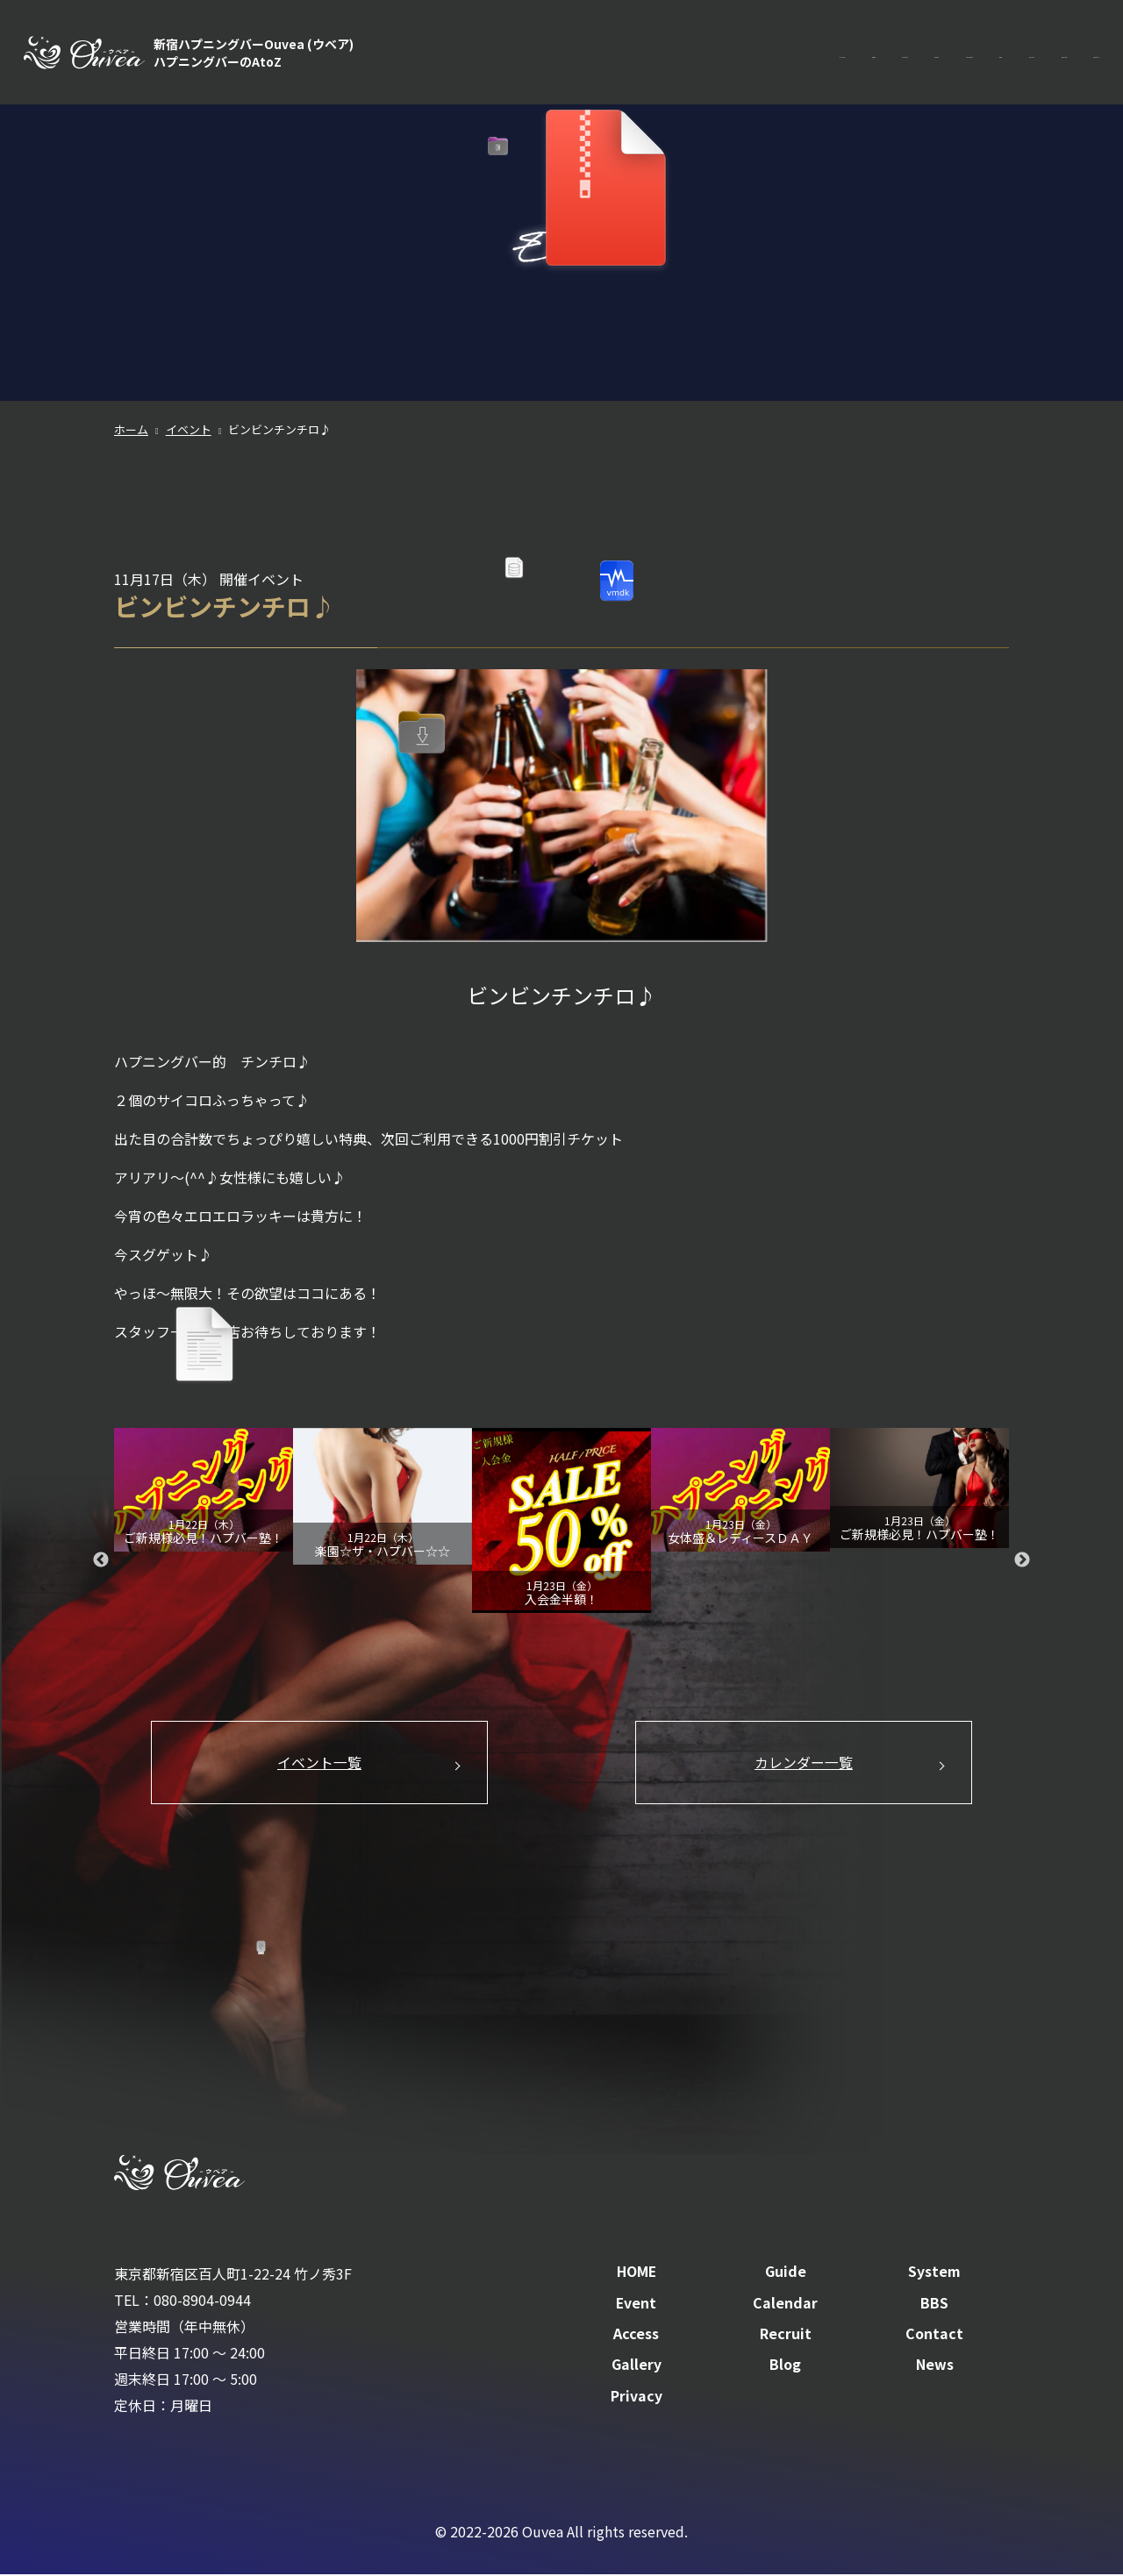 The height and width of the screenshot is (2576, 1123). Describe the element at coordinates (605, 190) in the screenshot. I see `a compressed tar archive file (.tar.z)` at that location.